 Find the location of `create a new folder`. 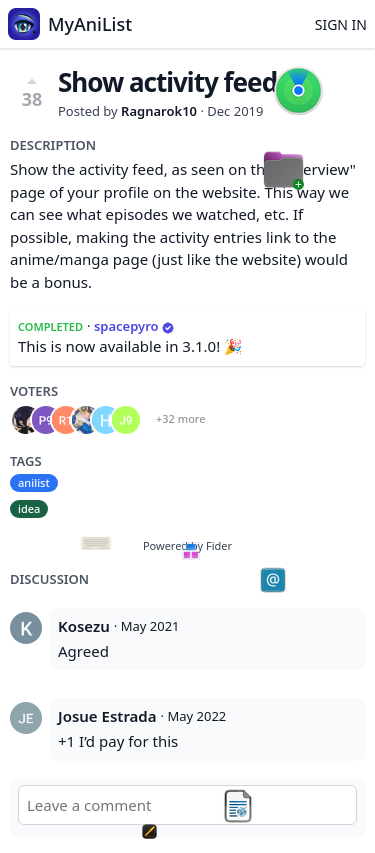

create a new folder is located at coordinates (283, 169).